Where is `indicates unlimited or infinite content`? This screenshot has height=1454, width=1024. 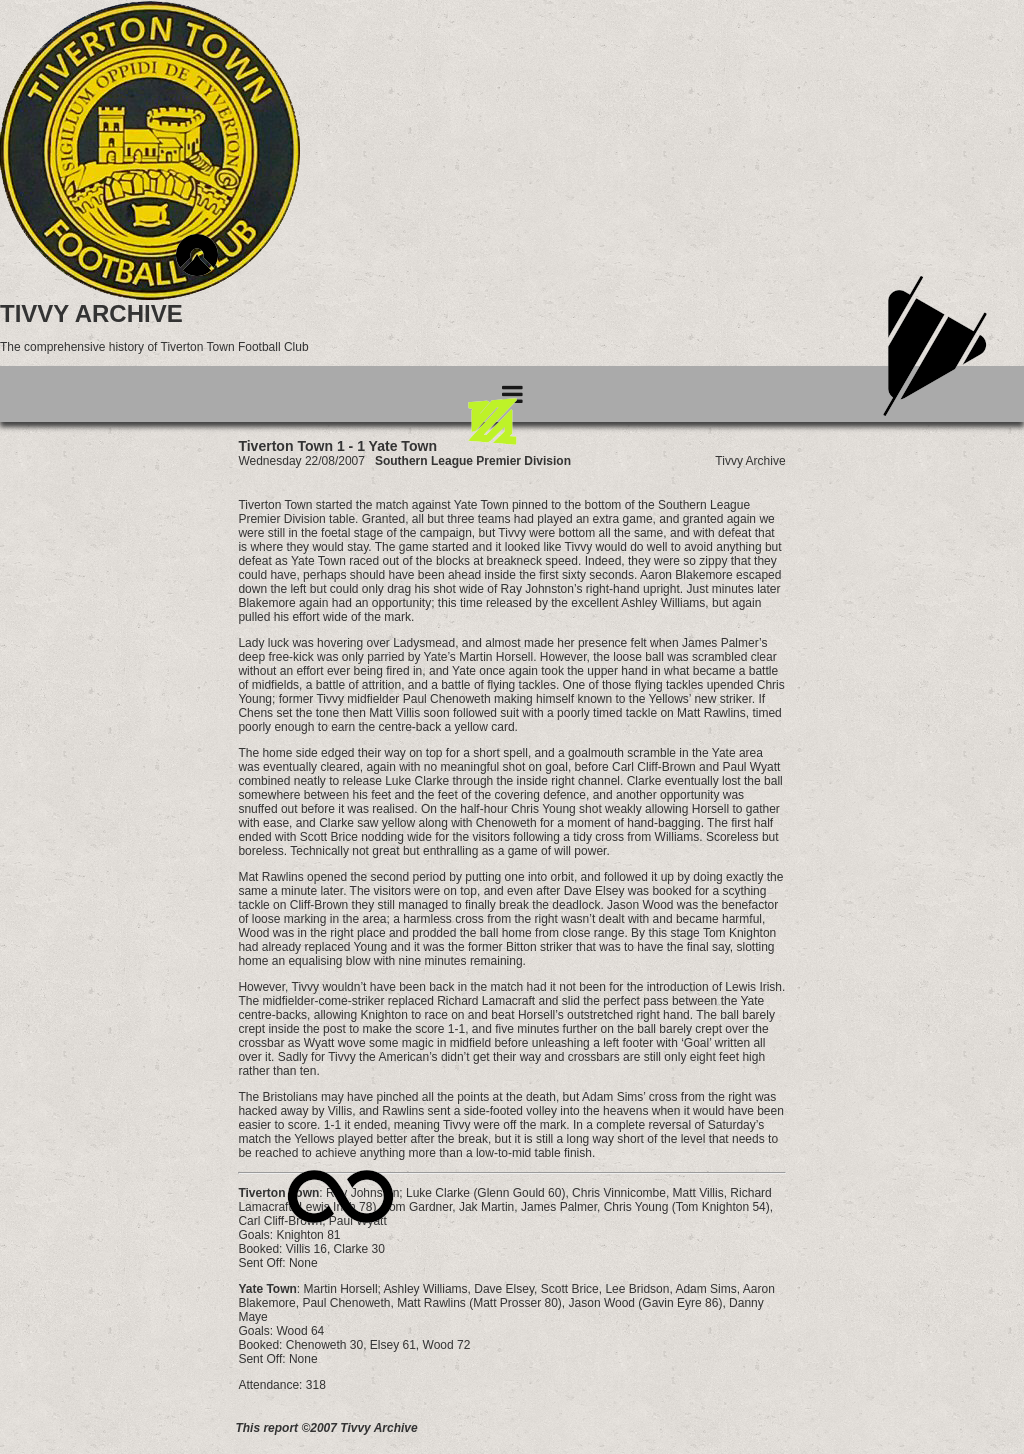
indicates unlimited or infinite content is located at coordinates (340, 1196).